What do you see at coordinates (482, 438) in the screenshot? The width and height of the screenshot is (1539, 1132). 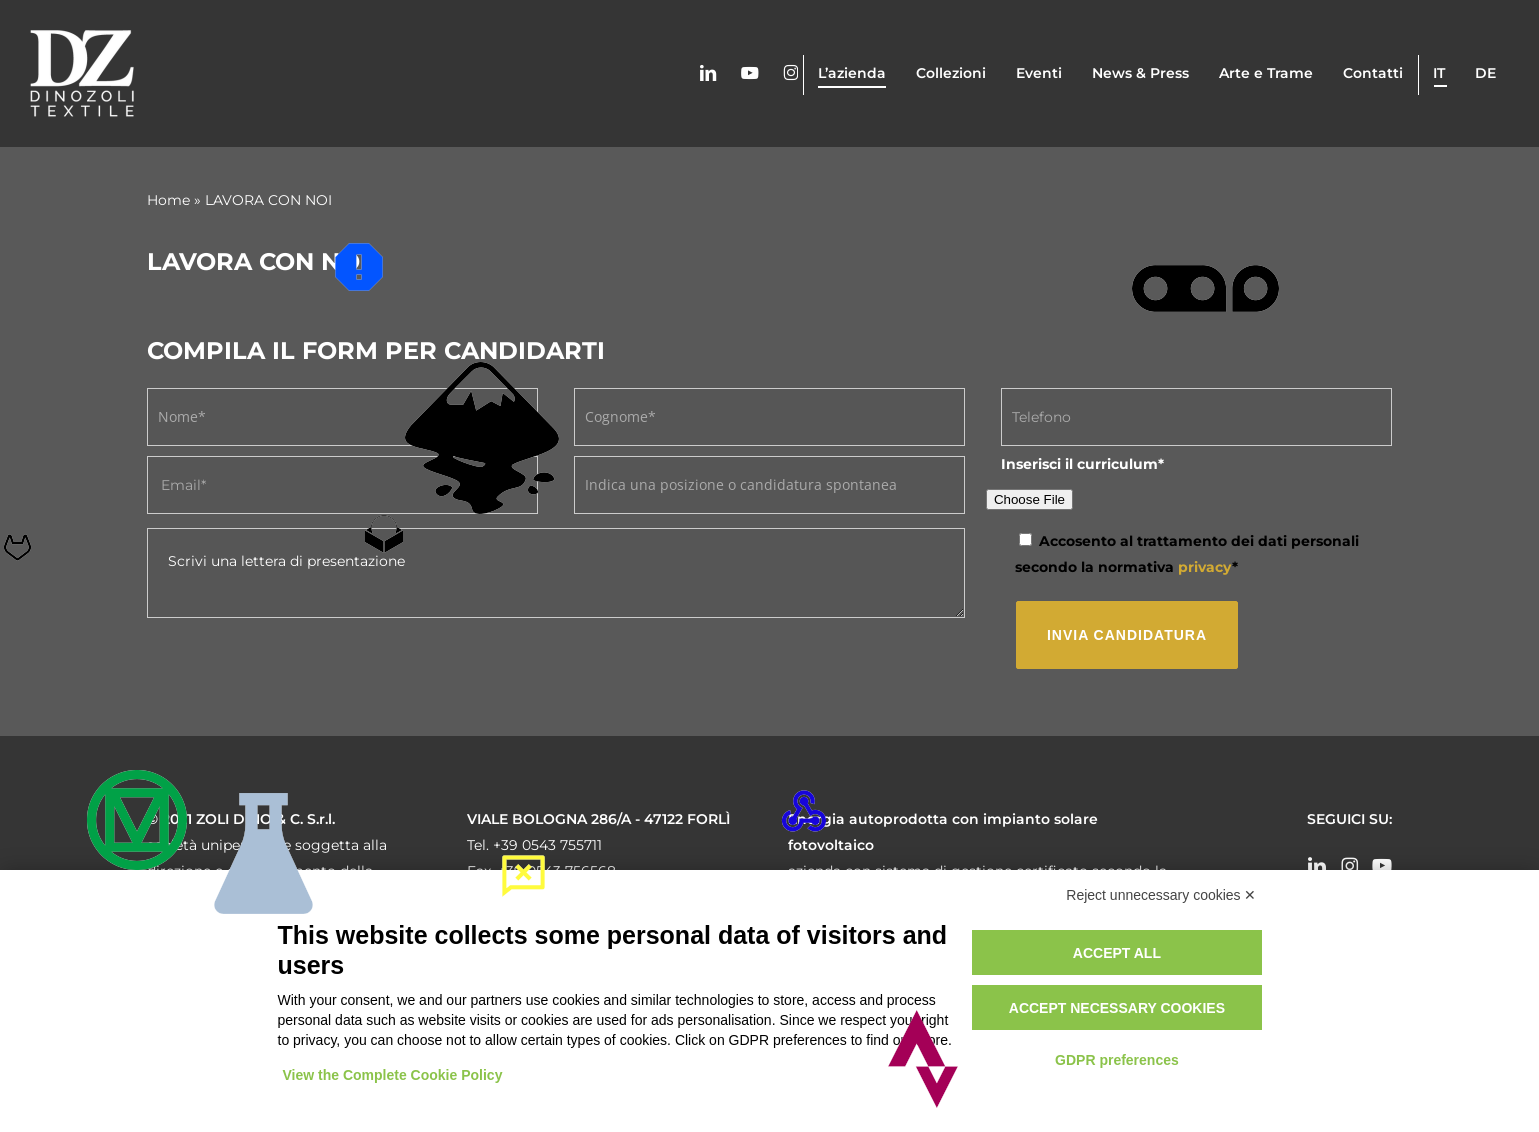 I see `open Inkscape vector graphics editor` at bounding box center [482, 438].